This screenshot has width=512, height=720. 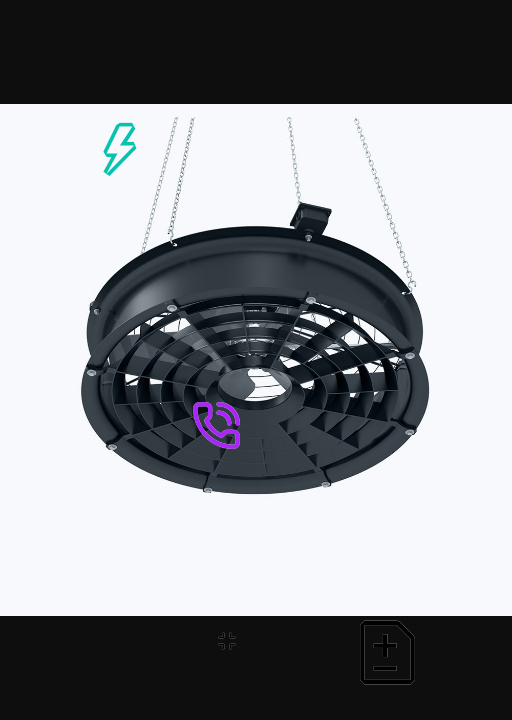 I want to click on request changes on a code review, so click(x=387, y=652).